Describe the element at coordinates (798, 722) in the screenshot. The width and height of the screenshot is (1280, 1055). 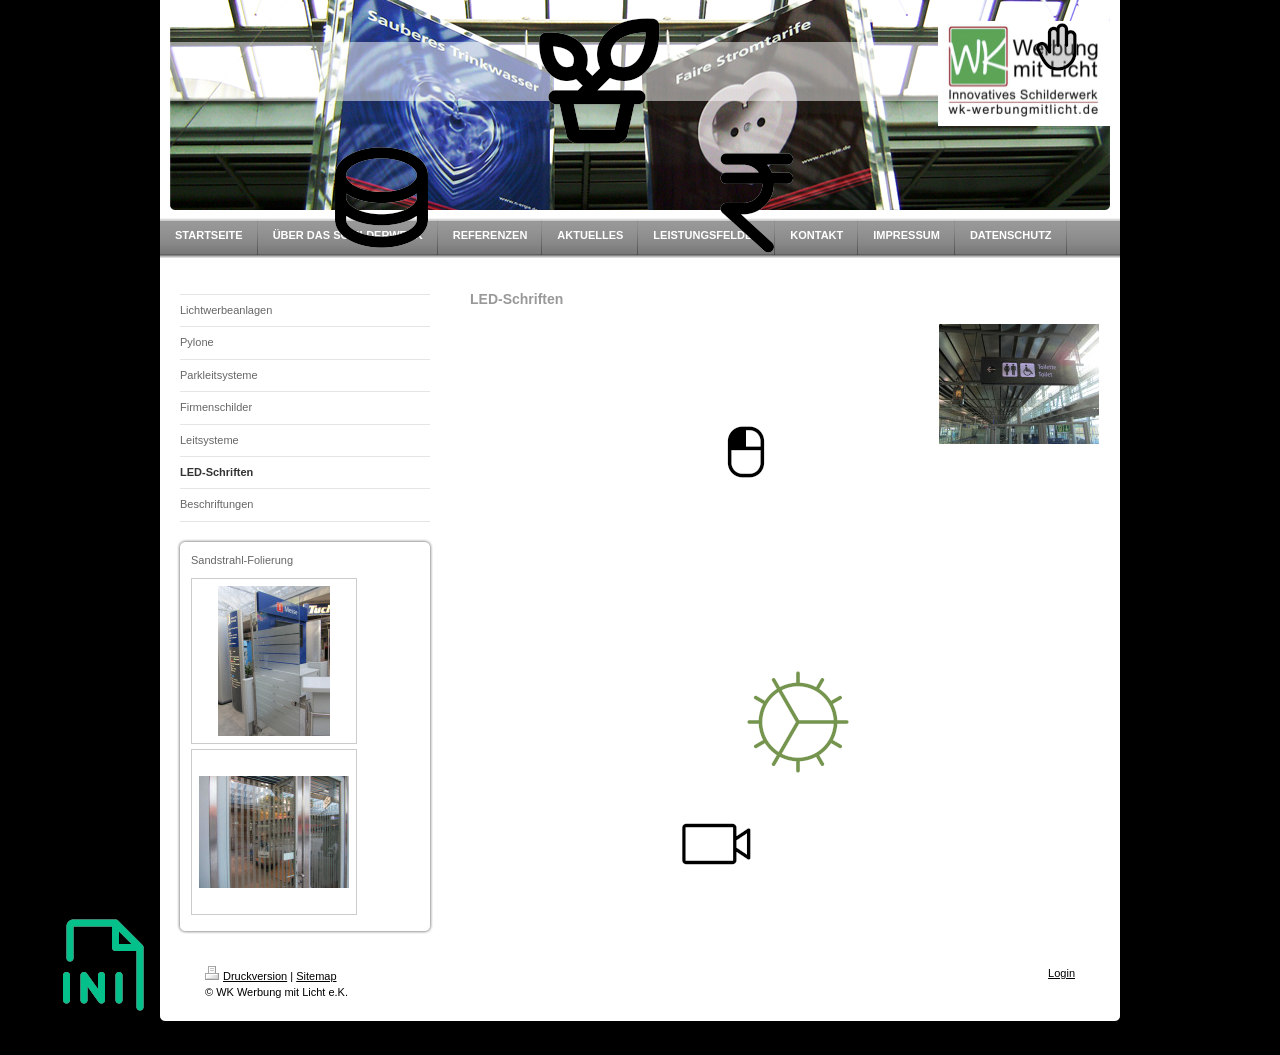
I see `access settings or preferences` at that location.